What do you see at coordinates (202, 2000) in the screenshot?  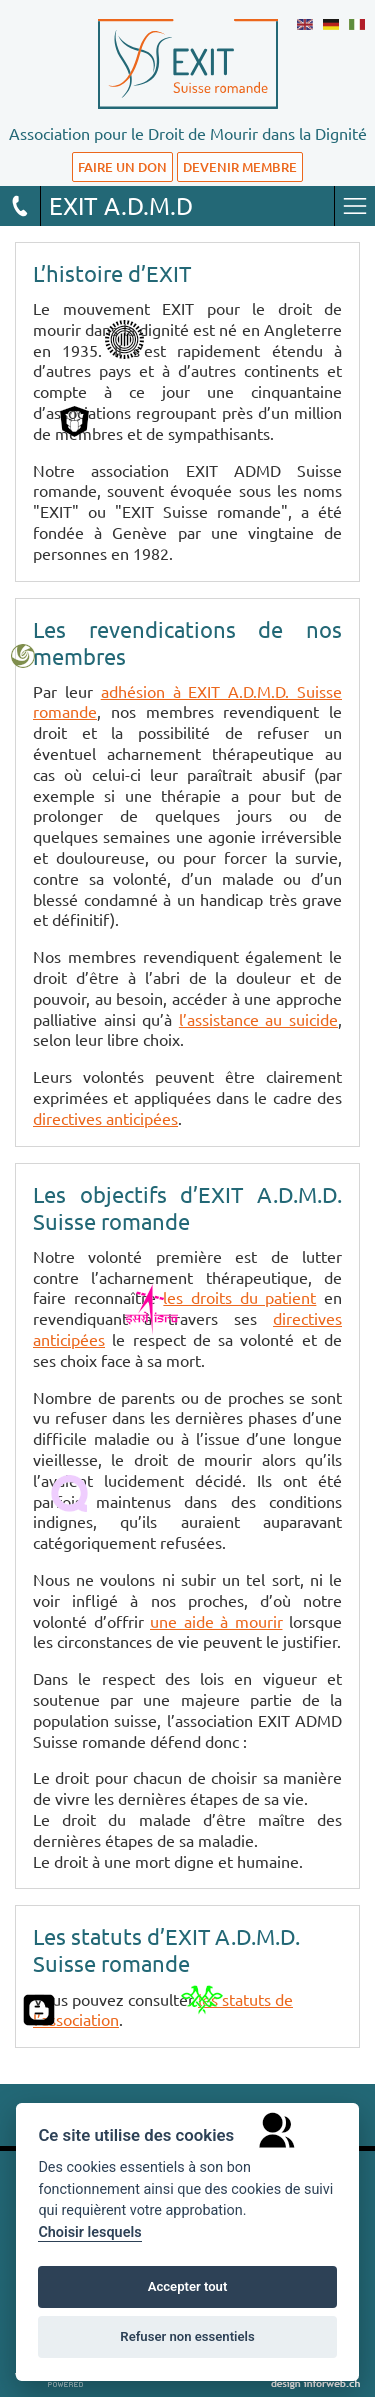 I see `air serbia airline logo` at bounding box center [202, 2000].